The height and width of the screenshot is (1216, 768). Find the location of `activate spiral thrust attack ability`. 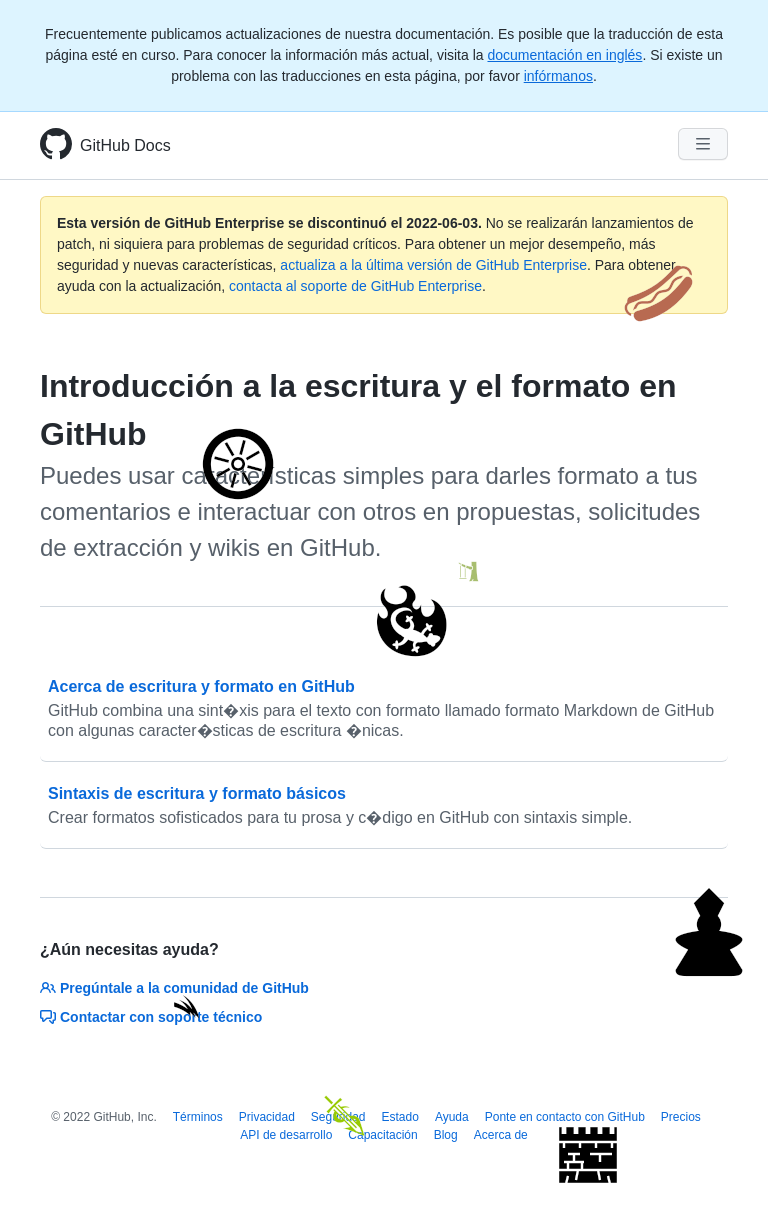

activate spiral thrust attack ability is located at coordinates (344, 1115).